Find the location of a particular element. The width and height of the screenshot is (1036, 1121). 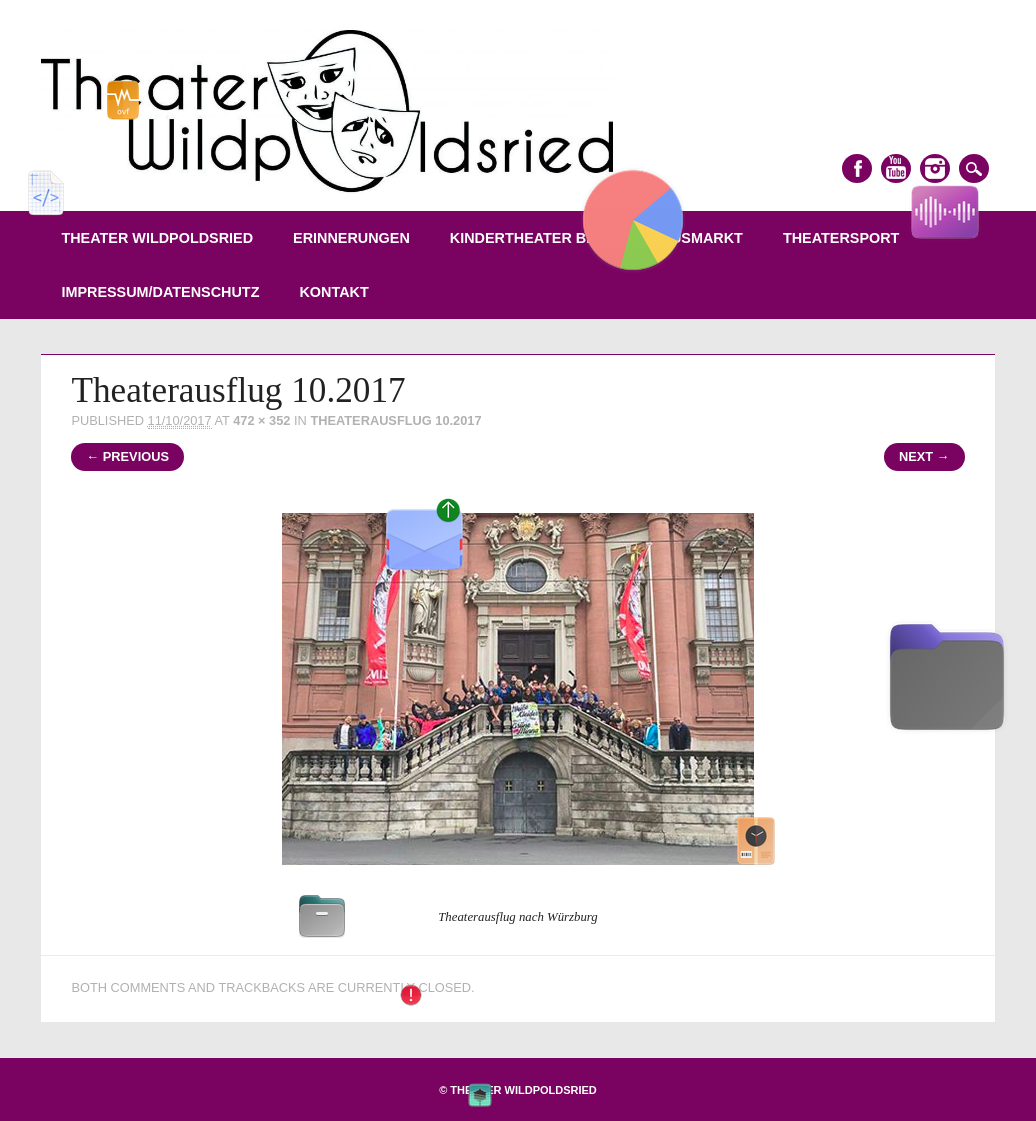

indicates an application error or crash is located at coordinates (411, 995).